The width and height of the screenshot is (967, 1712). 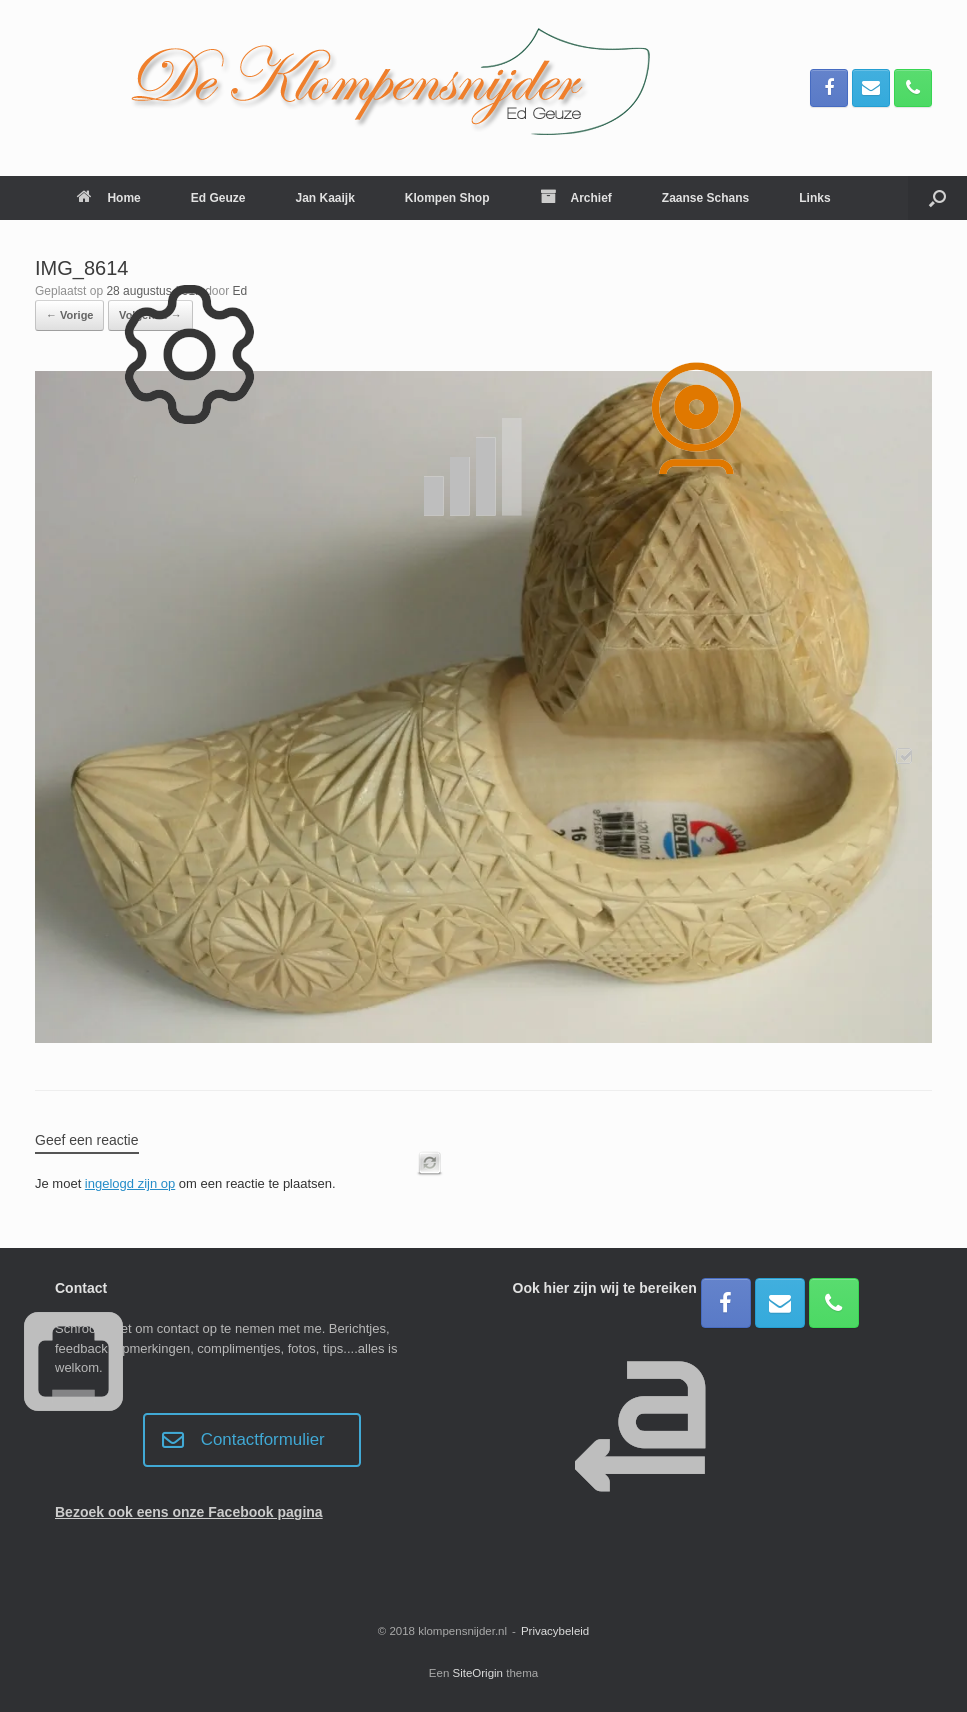 What do you see at coordinates (189, 354) in the screenshot?
I see `access system settings` at bounding box center [189, 354].